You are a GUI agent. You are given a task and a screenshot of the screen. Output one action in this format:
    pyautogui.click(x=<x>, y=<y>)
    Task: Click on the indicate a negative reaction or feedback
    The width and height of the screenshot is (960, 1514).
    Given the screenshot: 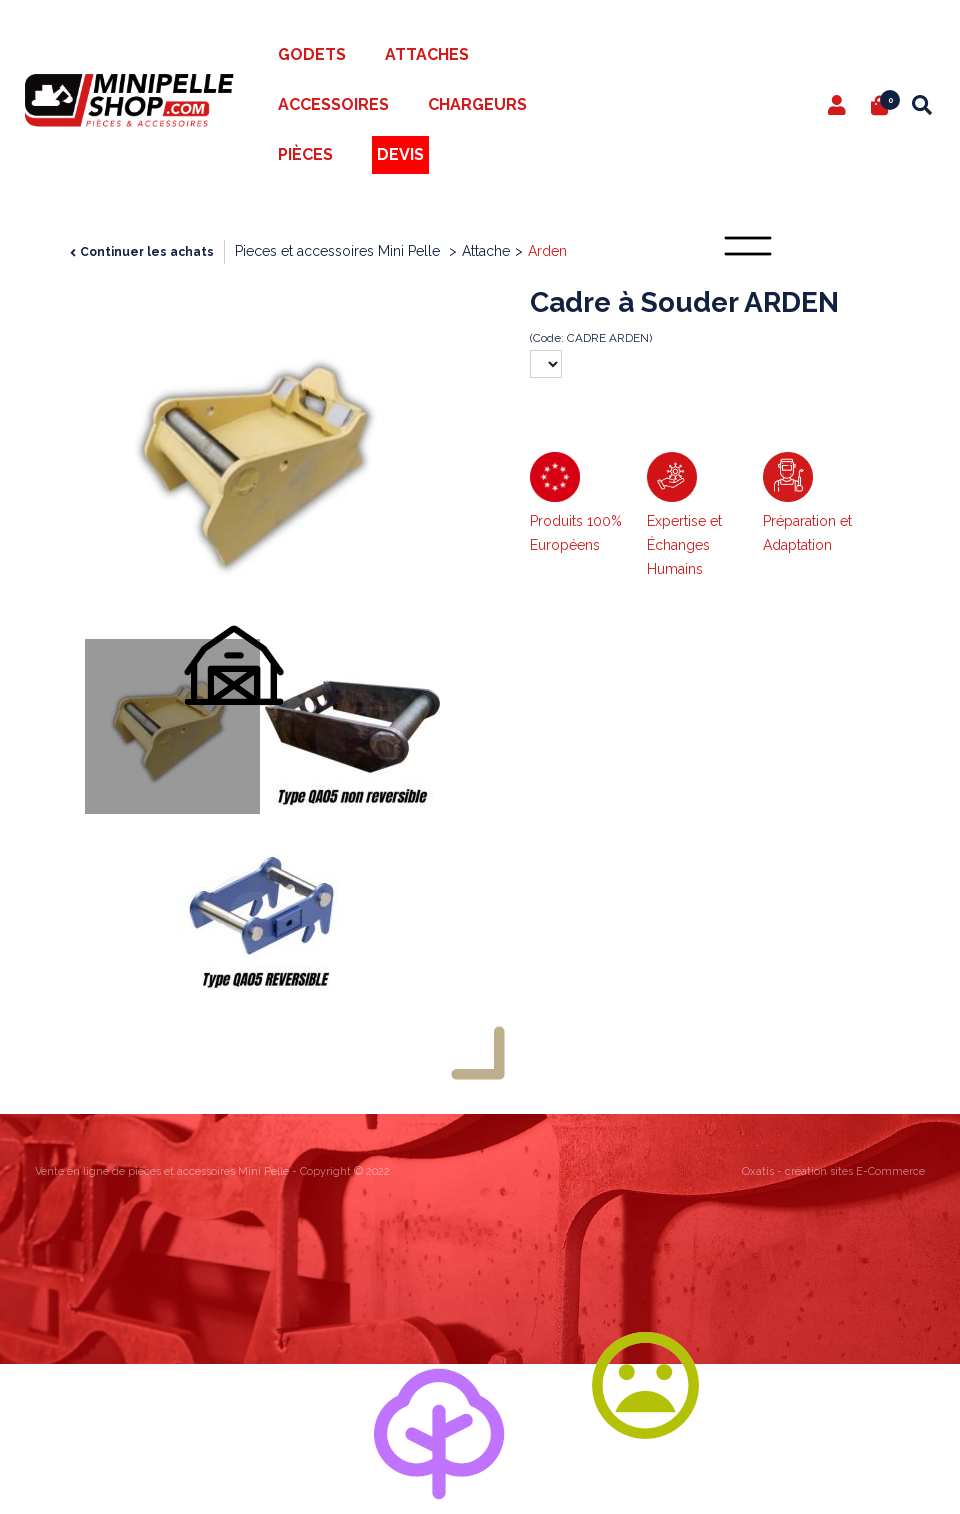 What is the action you would take?
    pyautogui.click(x=645, y=1385)
    